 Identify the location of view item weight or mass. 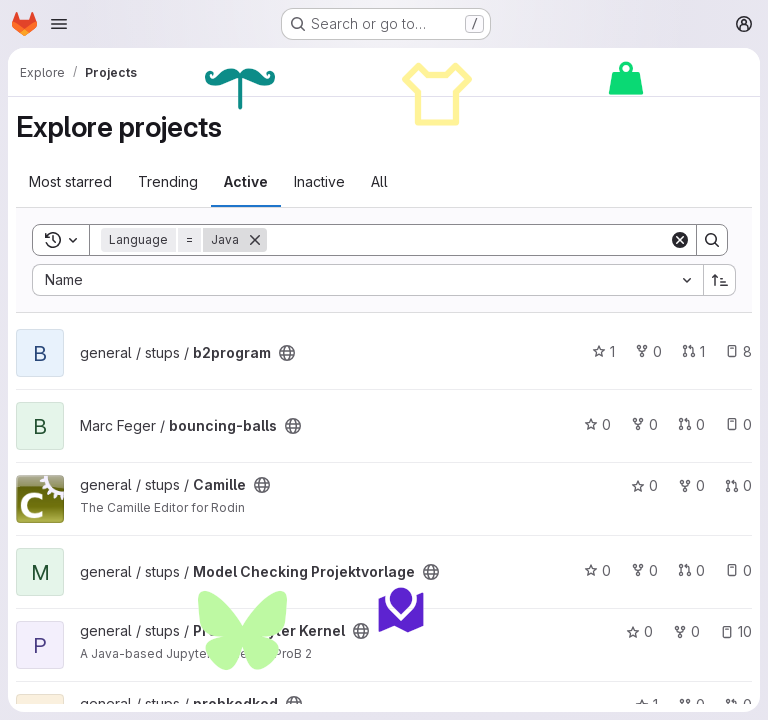
(626, 79).